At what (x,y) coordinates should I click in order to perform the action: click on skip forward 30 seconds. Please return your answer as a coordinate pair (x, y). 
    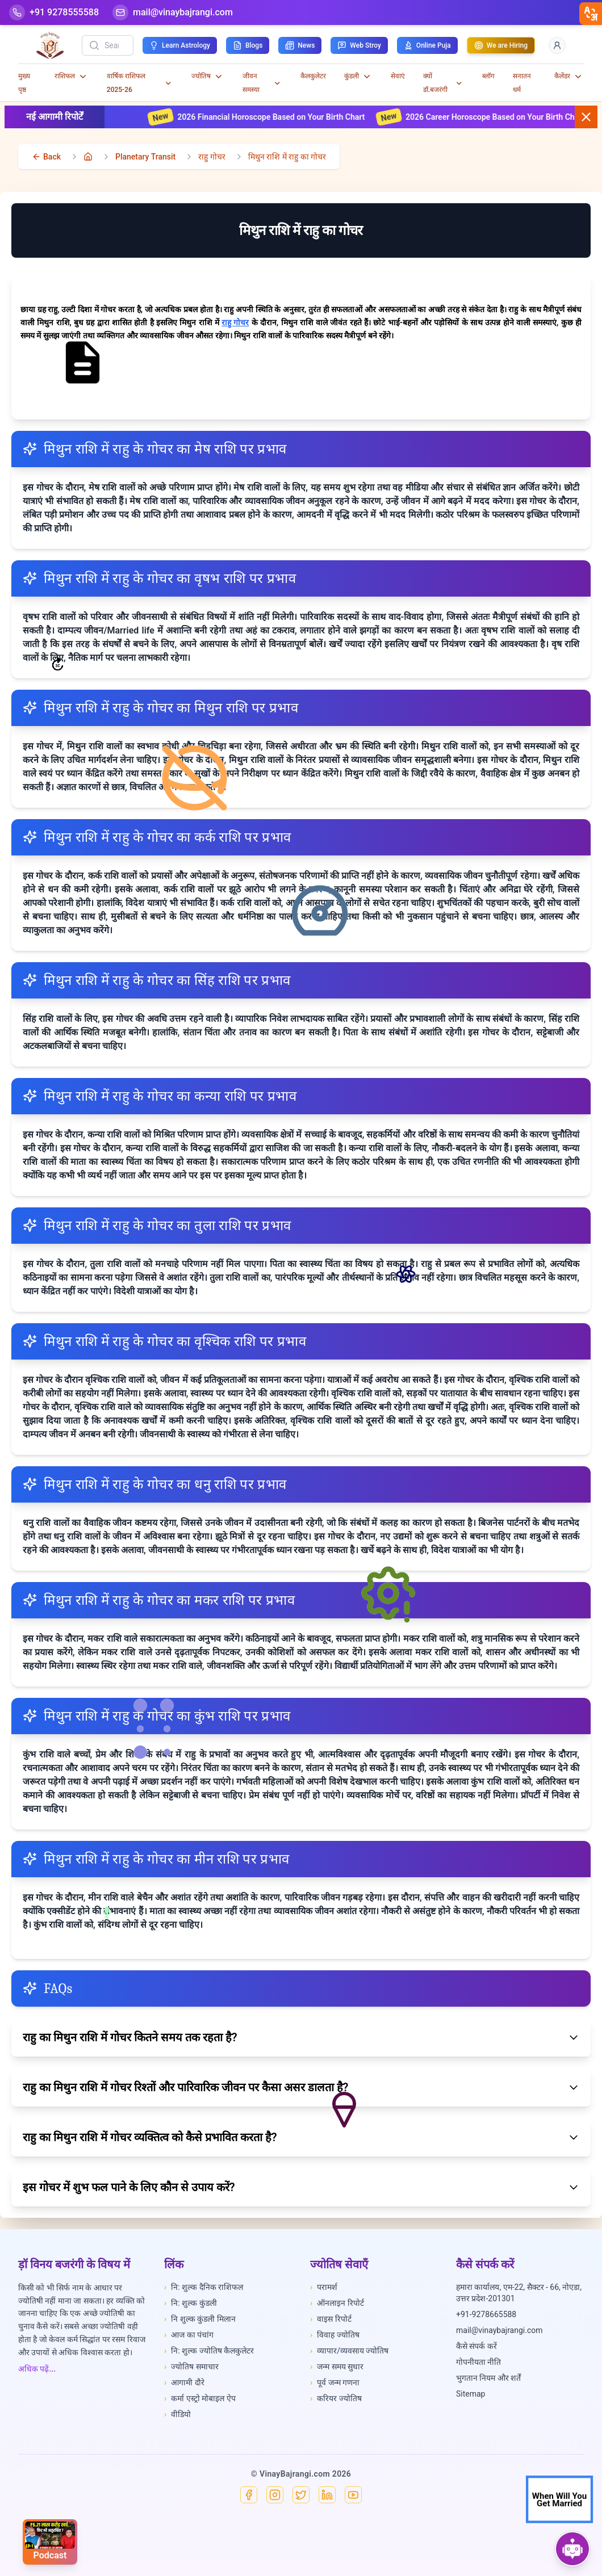
    Looking at the image, I should click on (57, 664).